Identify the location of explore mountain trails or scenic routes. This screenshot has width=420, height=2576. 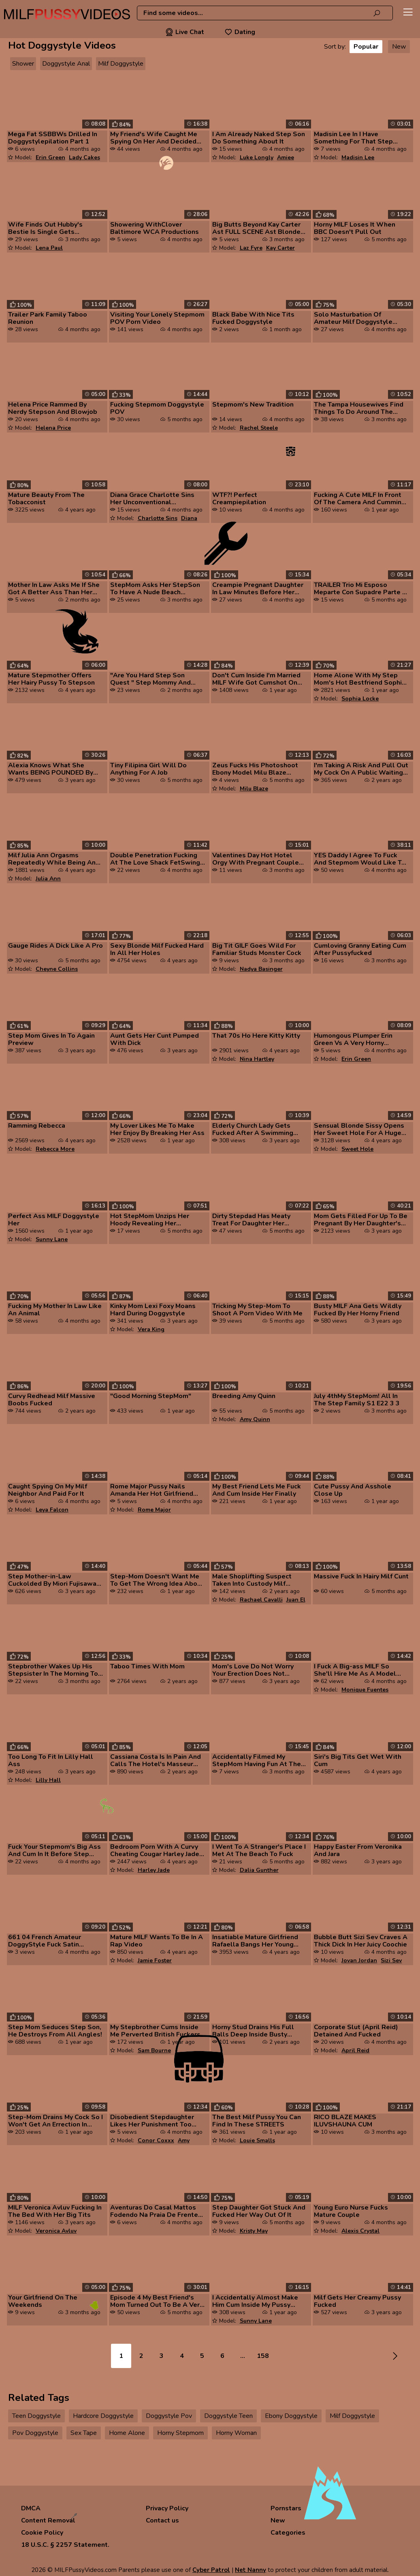
(330, 2493).